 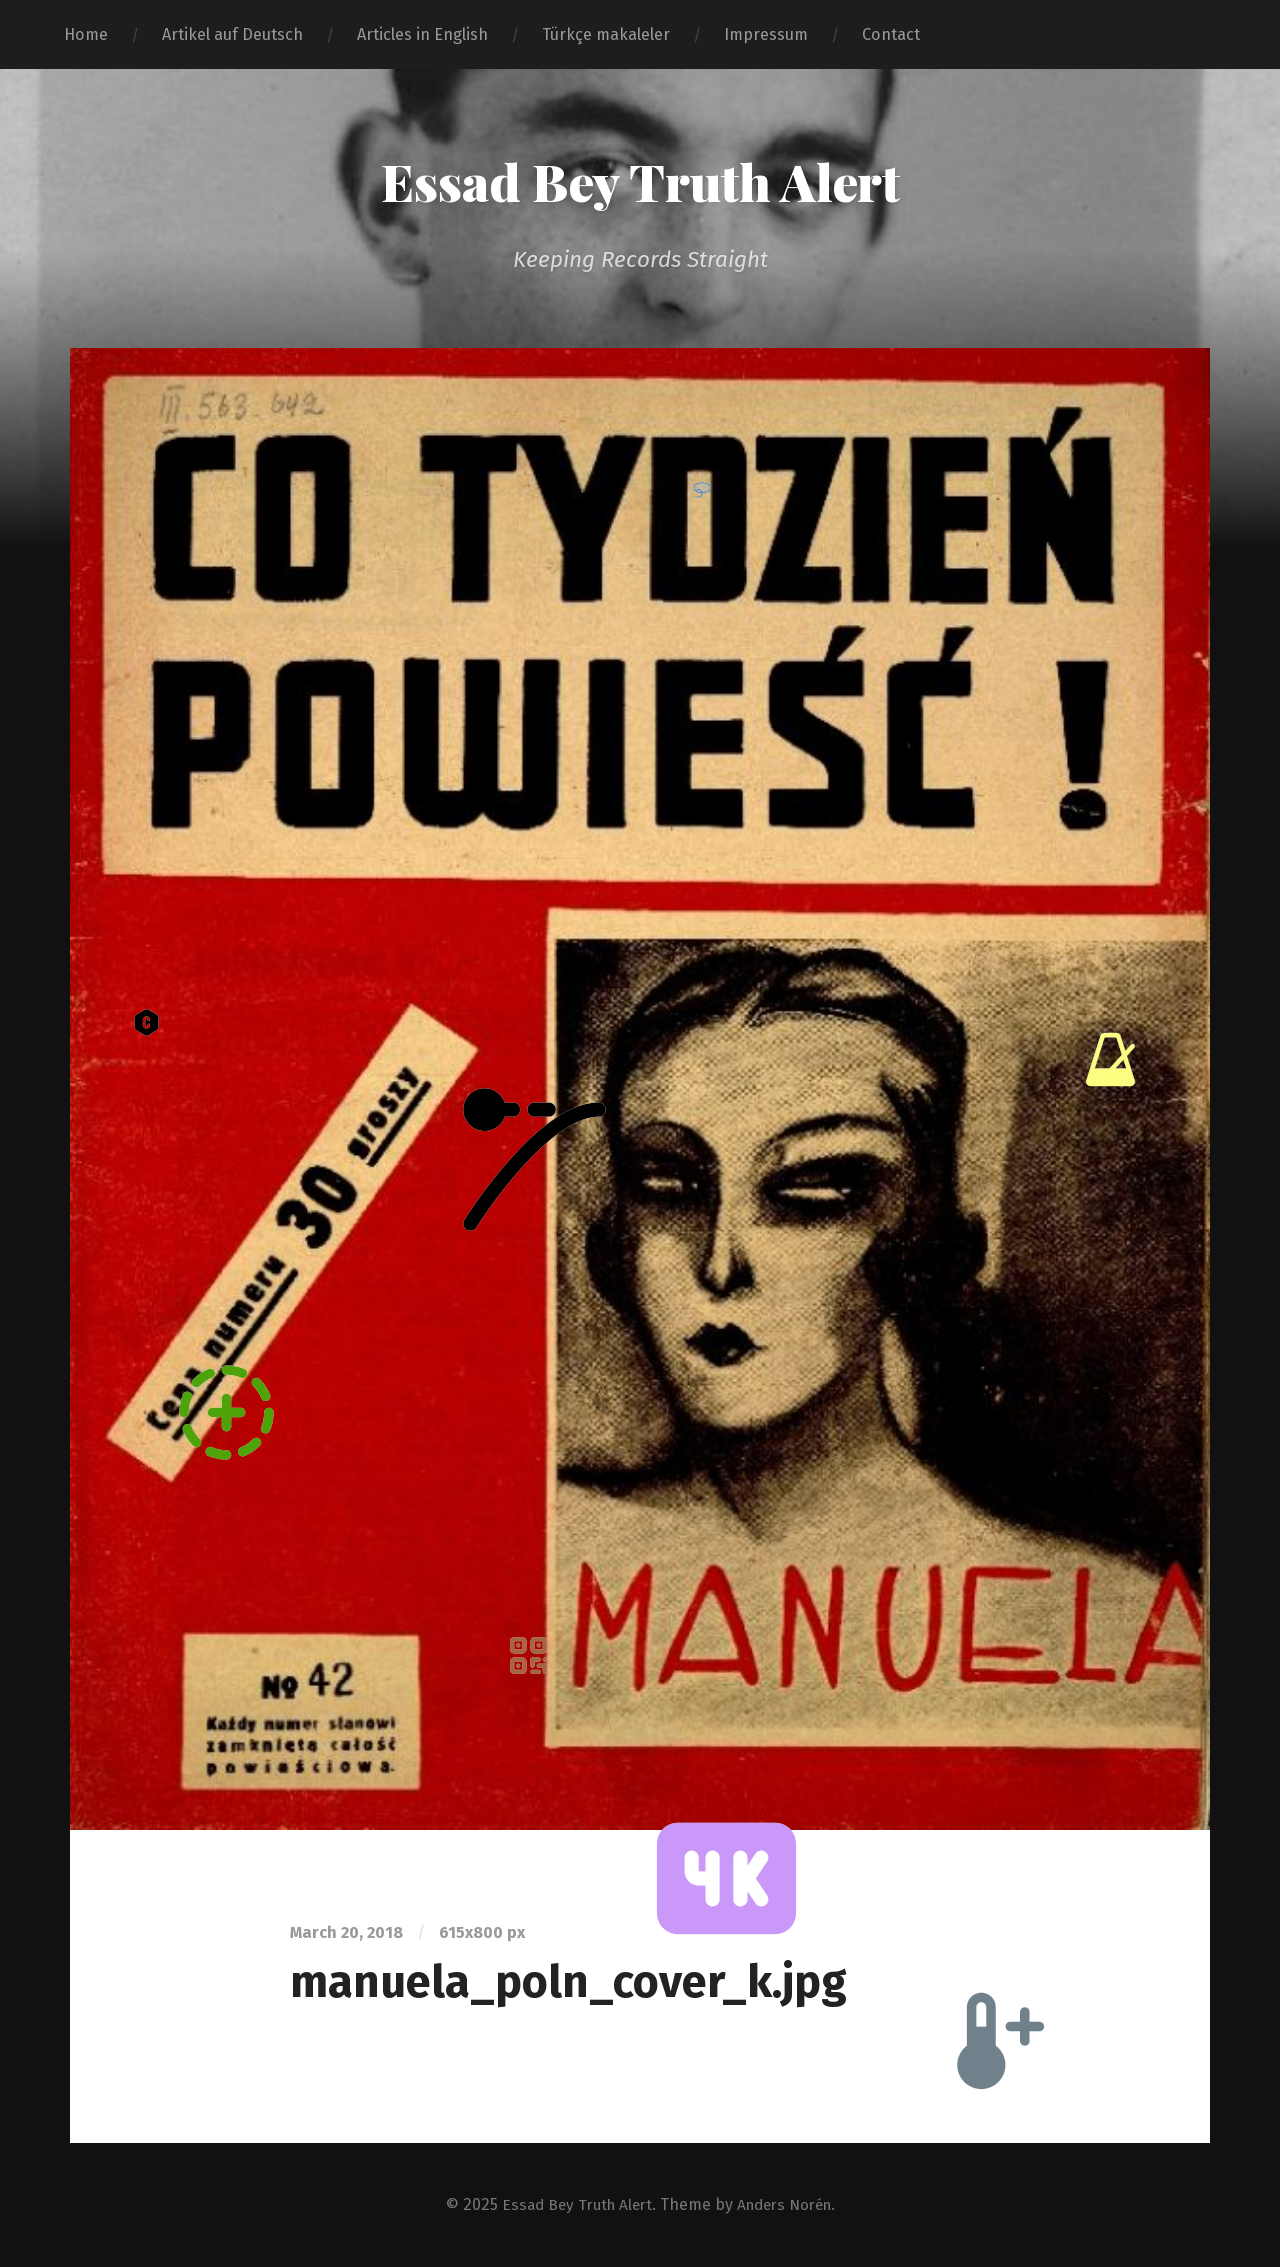 I want to click on use lasso selection tool, so click(x=702, y=489).